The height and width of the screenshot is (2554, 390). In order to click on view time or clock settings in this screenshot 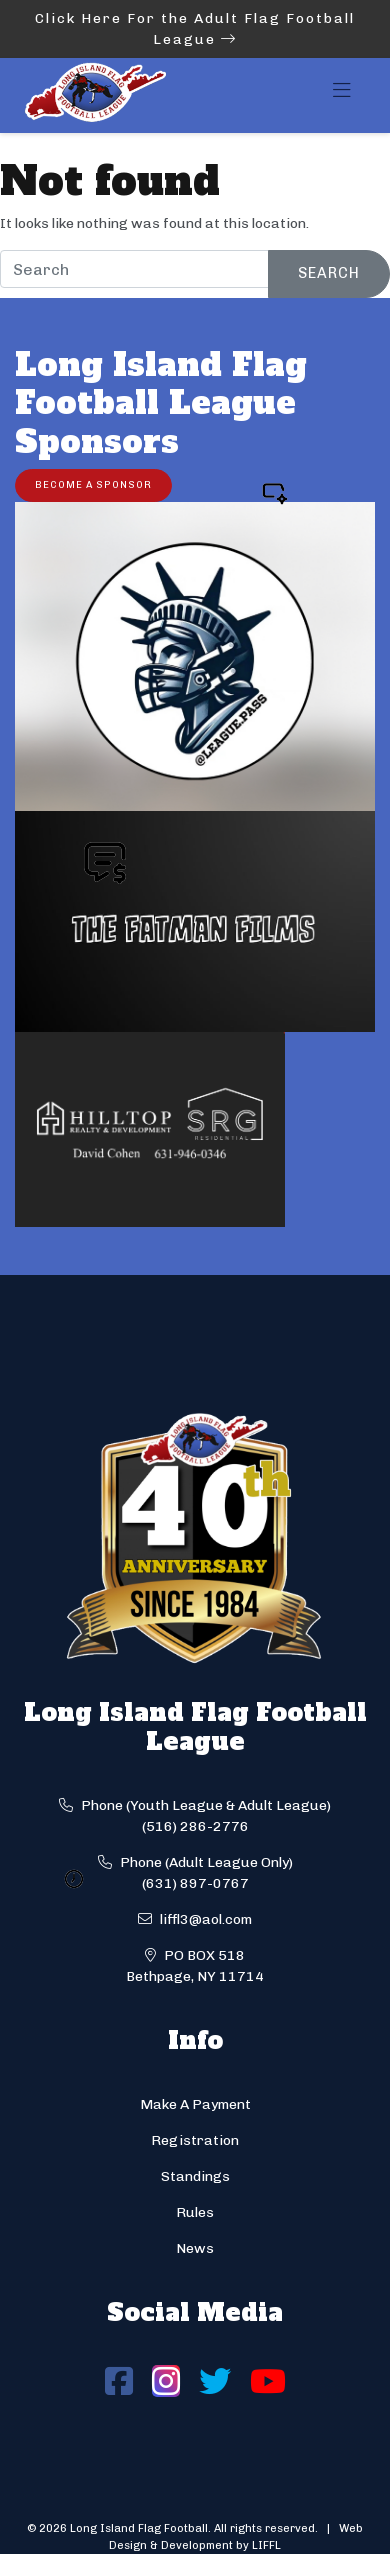, I will do `click(74, 1879)`.